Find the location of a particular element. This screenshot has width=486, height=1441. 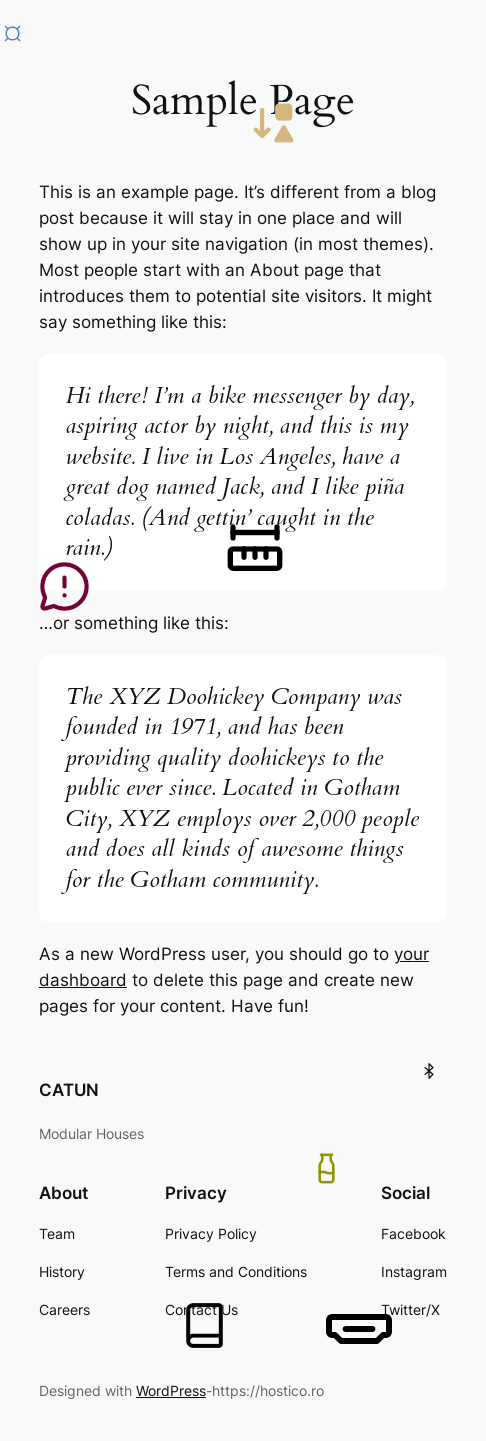

sort items by shape in ascending order is located at coordinates (273, 123).